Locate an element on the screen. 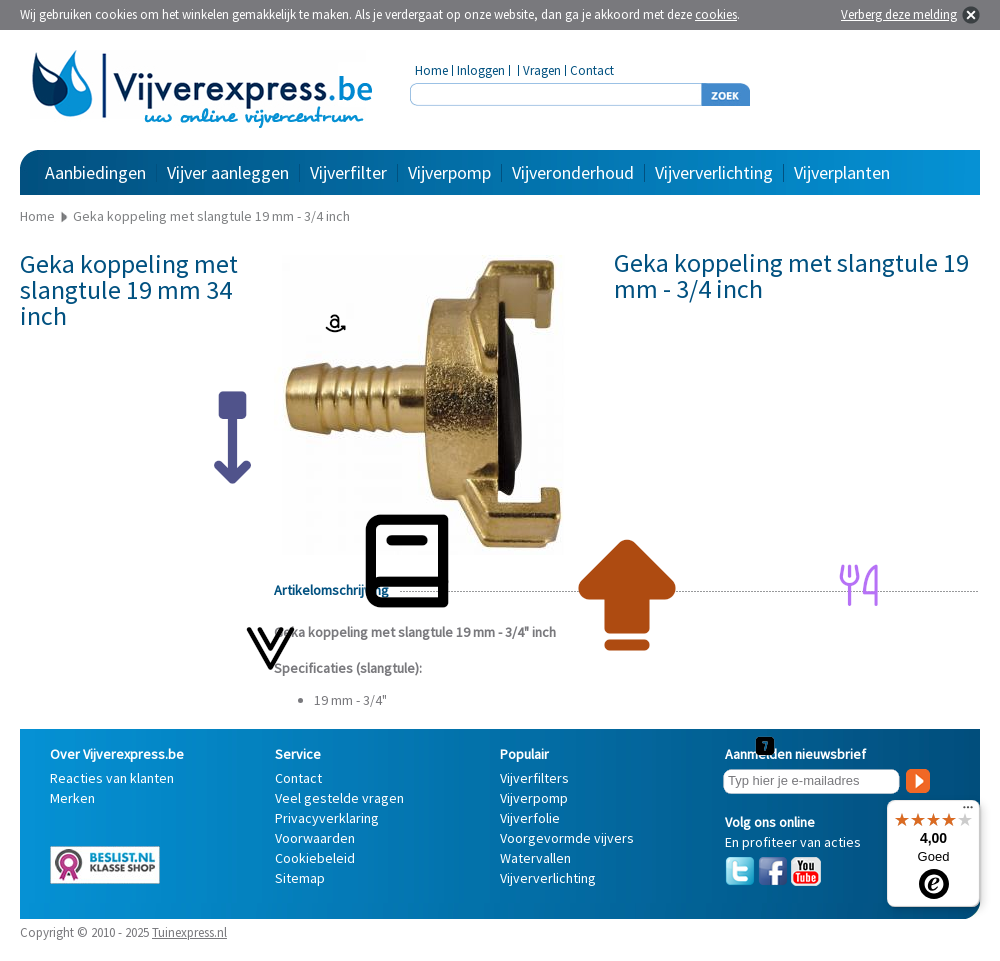  open a book or reading app is located at coordinates (407, 561).